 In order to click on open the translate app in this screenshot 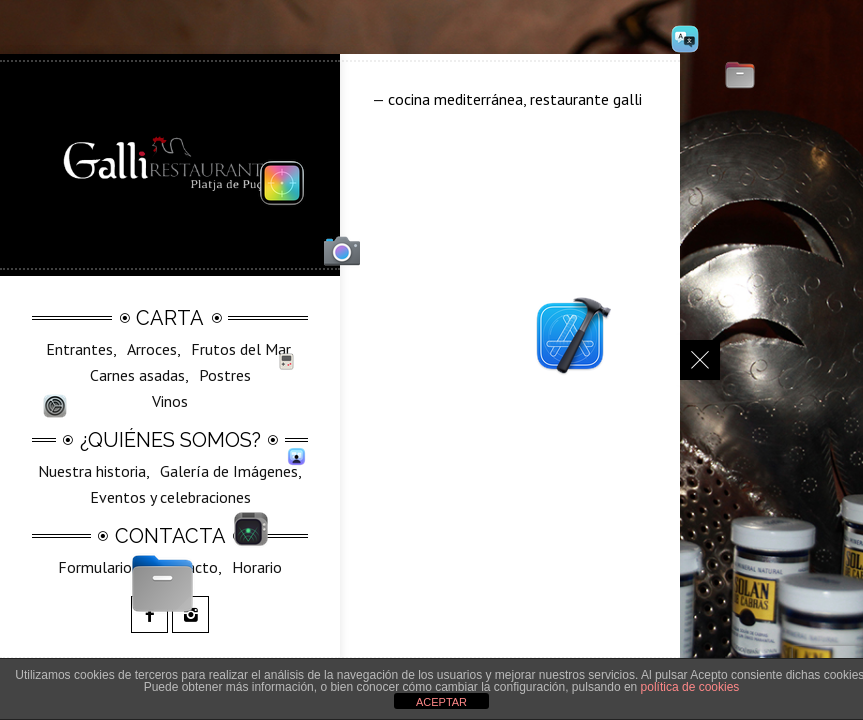, I will do `click(685, 39)`.